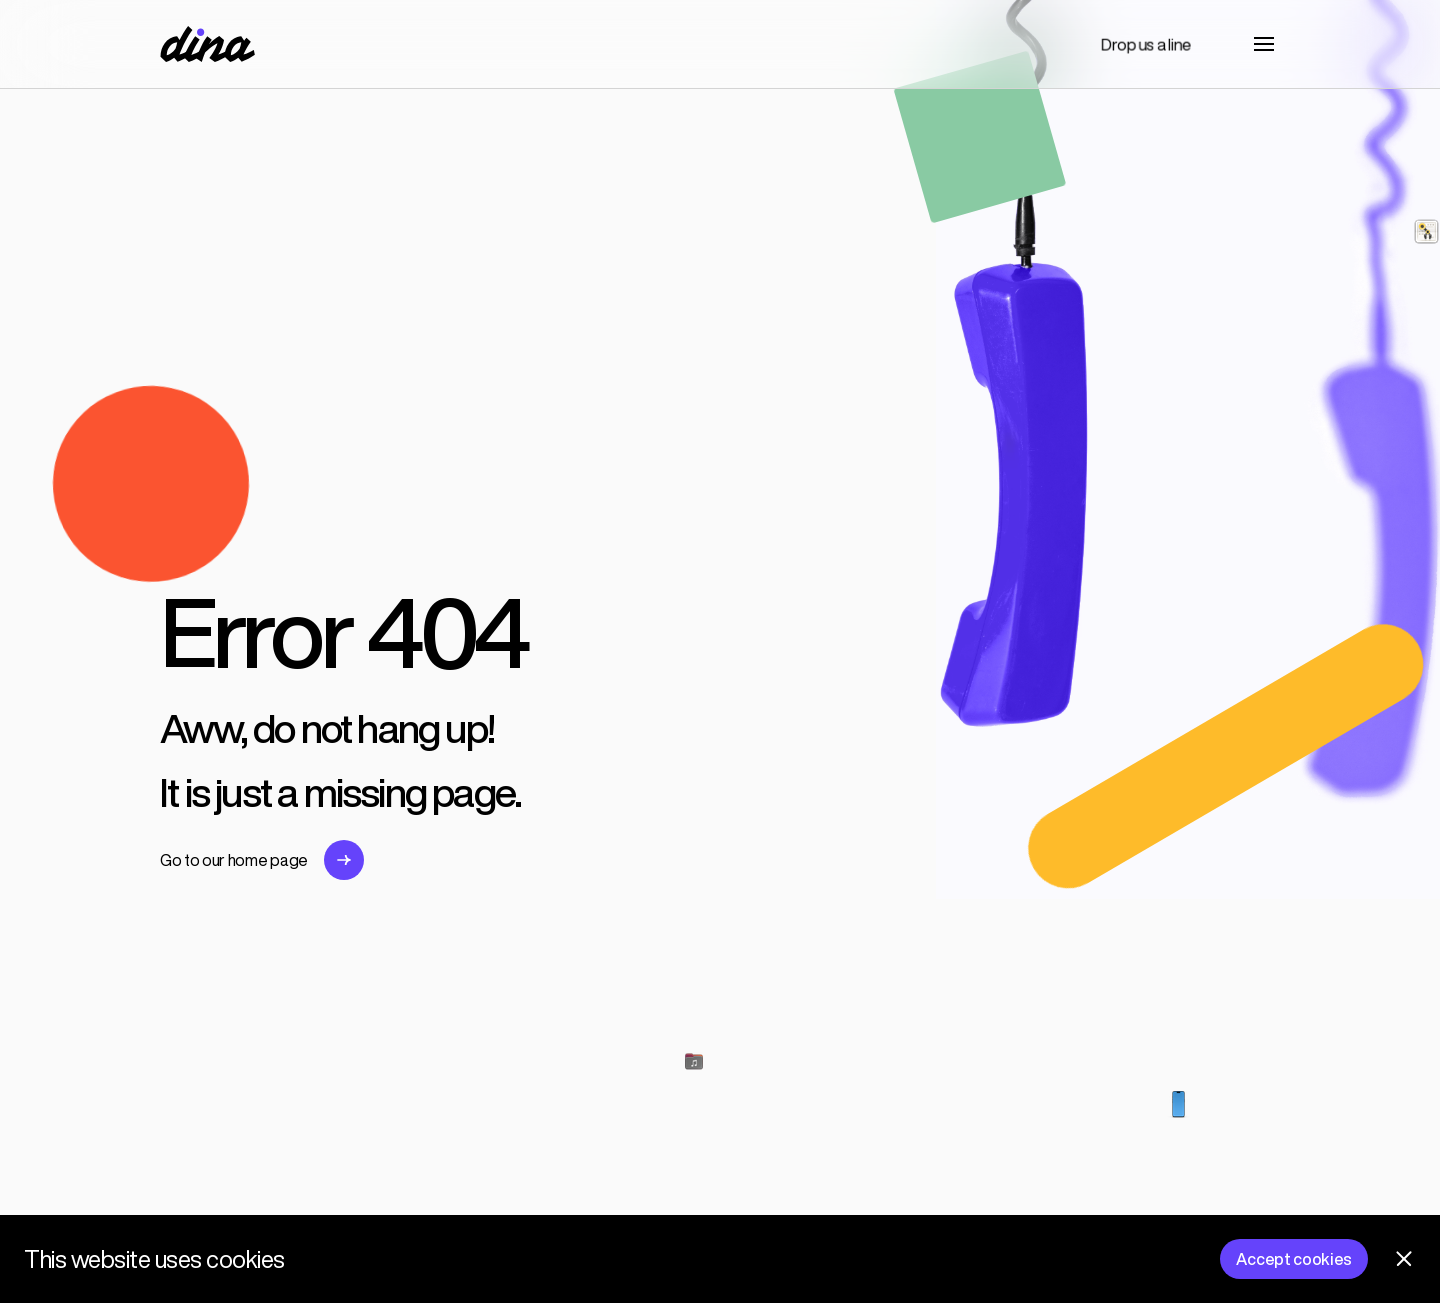 This screenshot has height=1303, width=1440. Describe the element at coordinates (694, 1061) in the screenshot. I see `open your music folder` at that location.